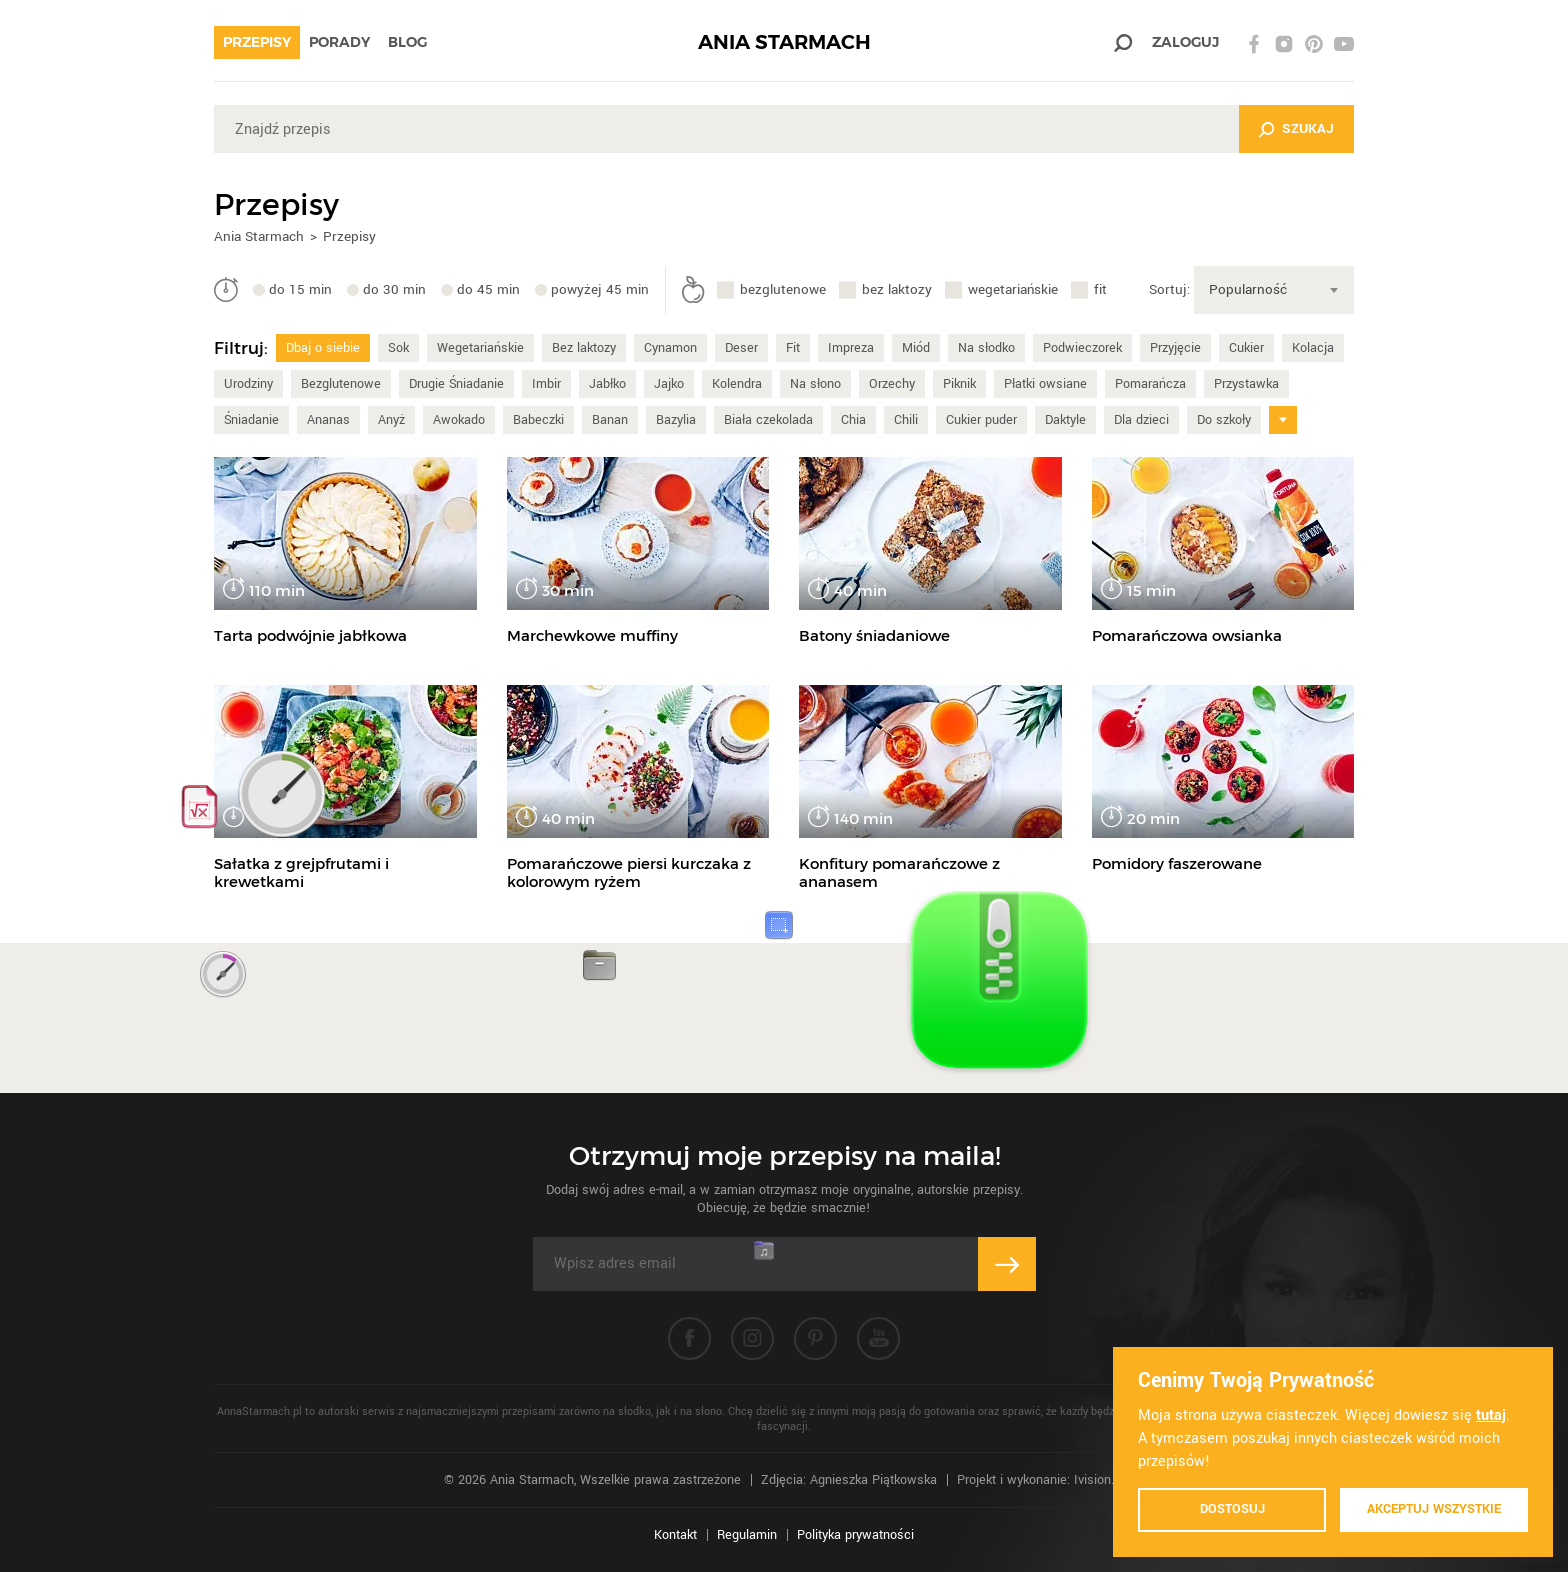  I want to click on open the nautilus file manager, so click(599, 964).